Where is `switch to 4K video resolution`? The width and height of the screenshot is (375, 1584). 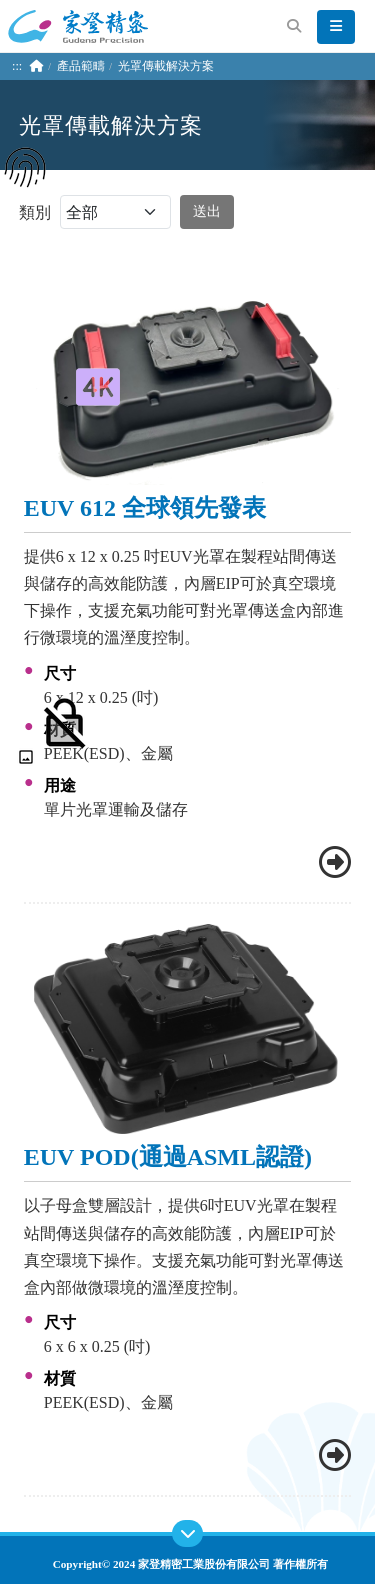 switch to 4K video resolution is located at coordinates (98, 387).